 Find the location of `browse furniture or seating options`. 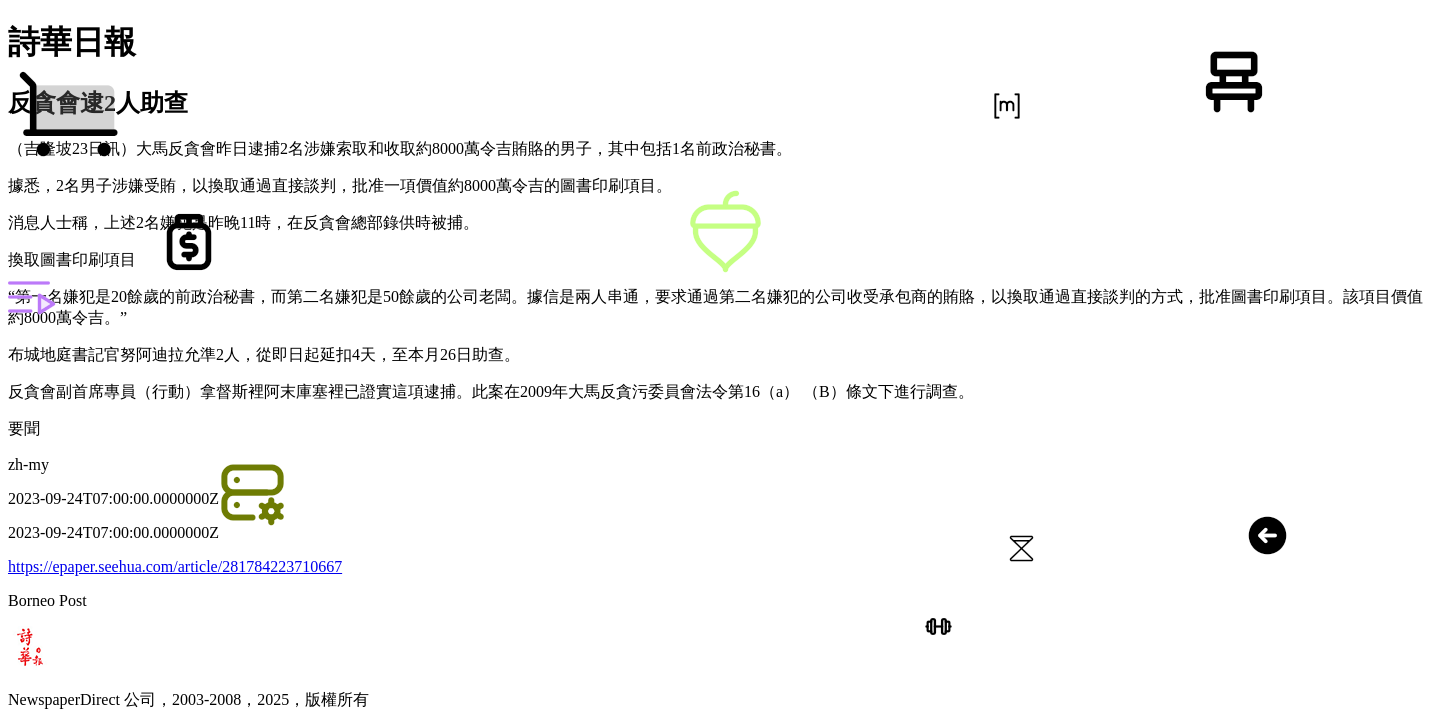

browse furniture or seating options is located at coordinates (1234, 82).